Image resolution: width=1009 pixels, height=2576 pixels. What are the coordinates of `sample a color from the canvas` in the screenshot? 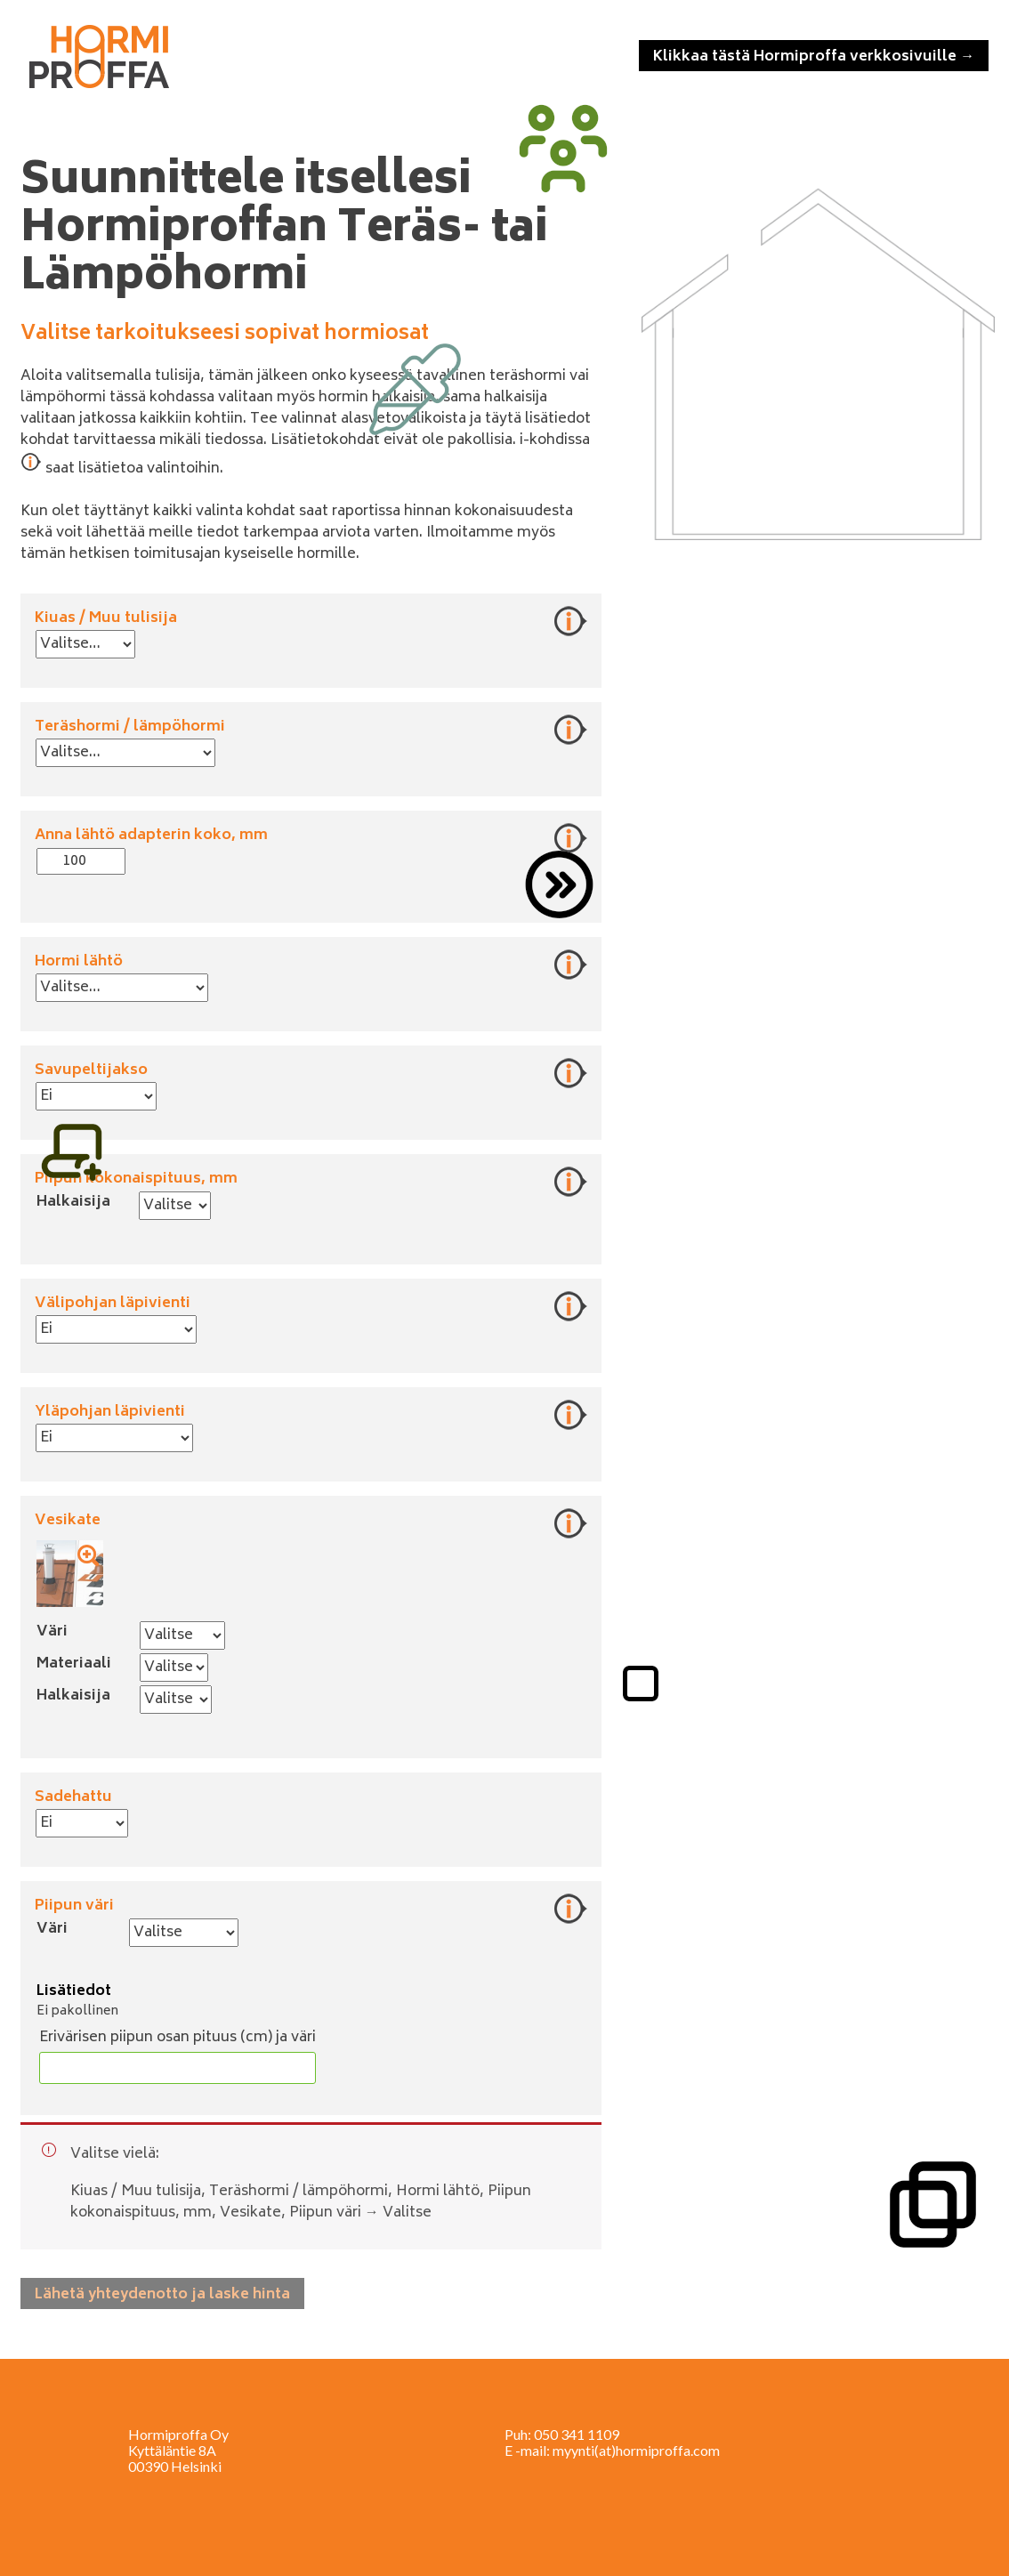 It's located at (415, 389).